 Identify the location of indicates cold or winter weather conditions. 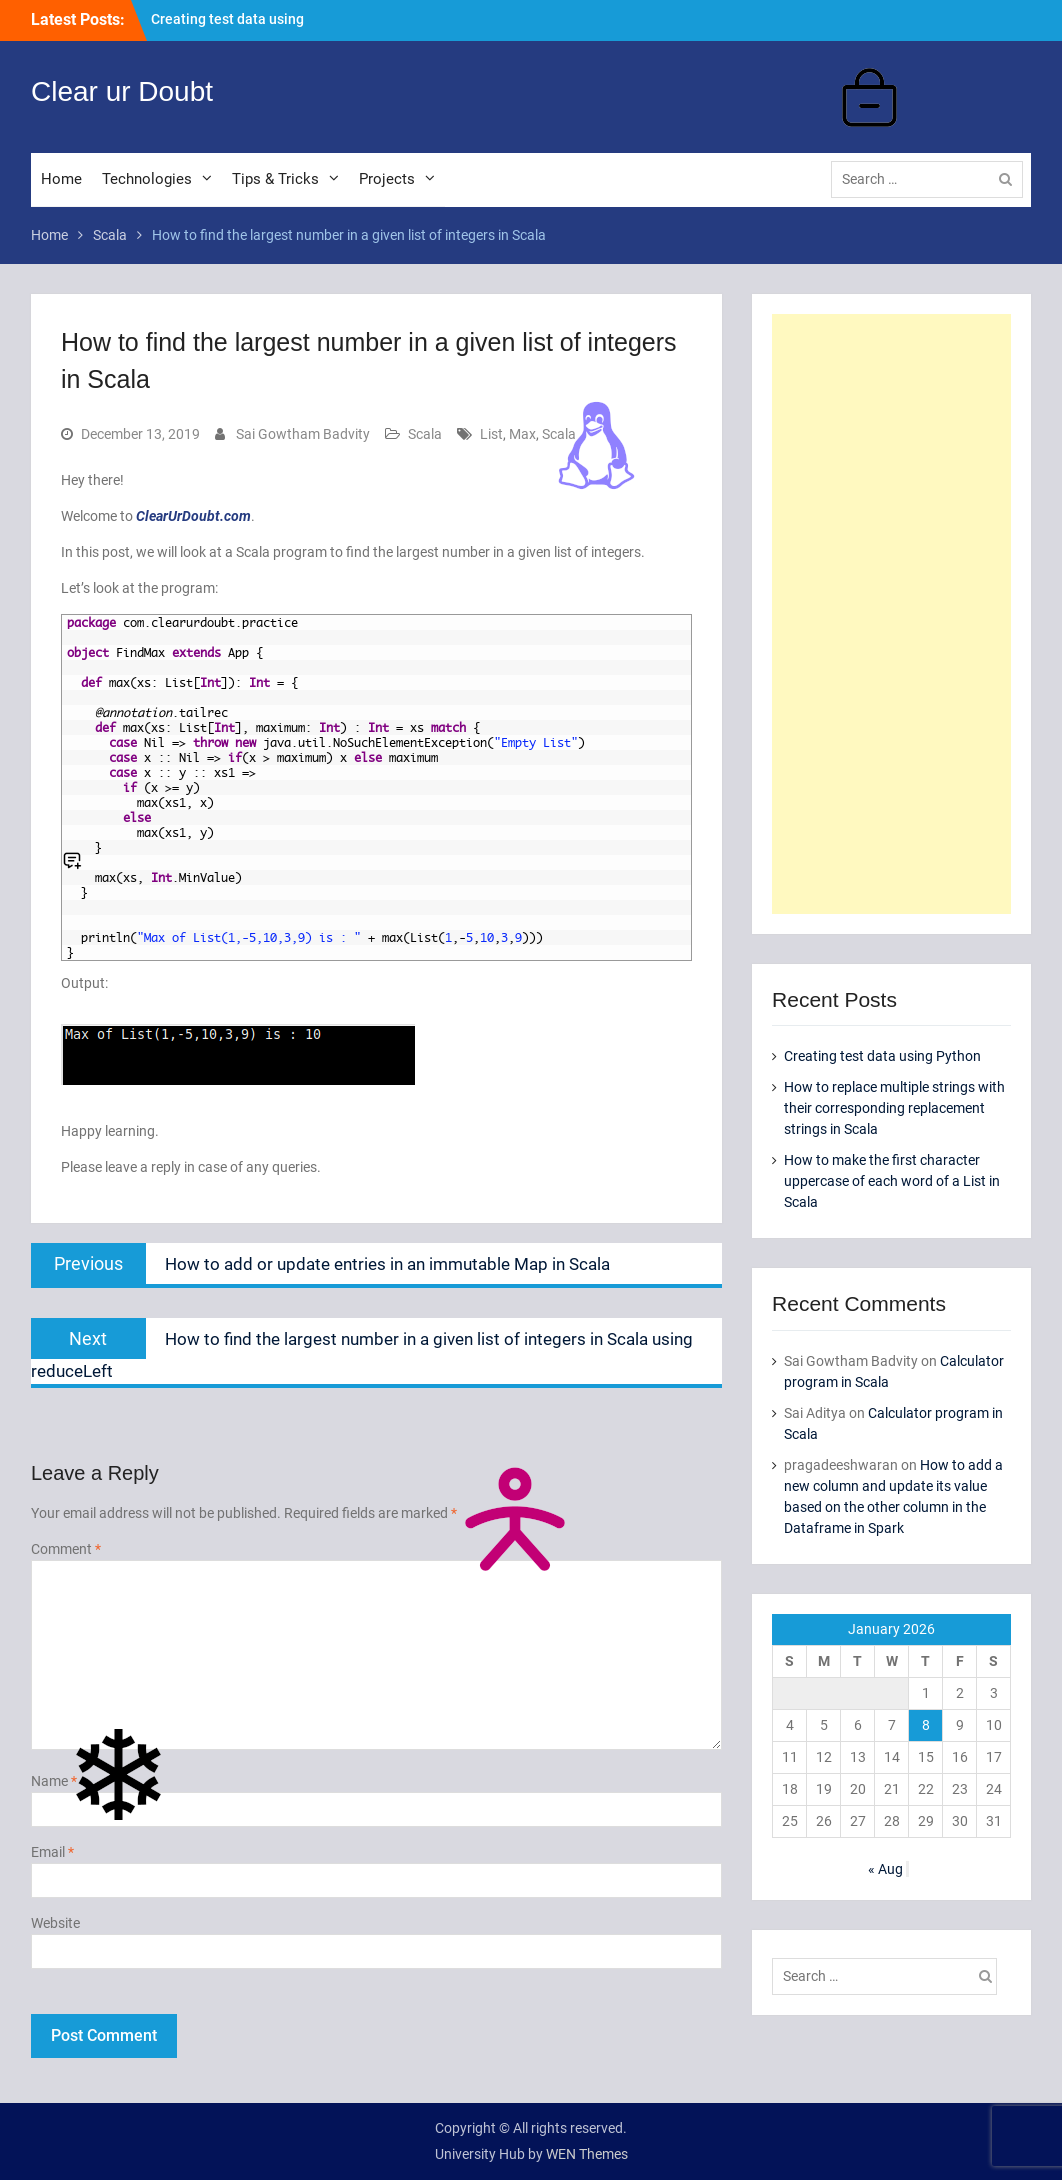
(118, 1774).